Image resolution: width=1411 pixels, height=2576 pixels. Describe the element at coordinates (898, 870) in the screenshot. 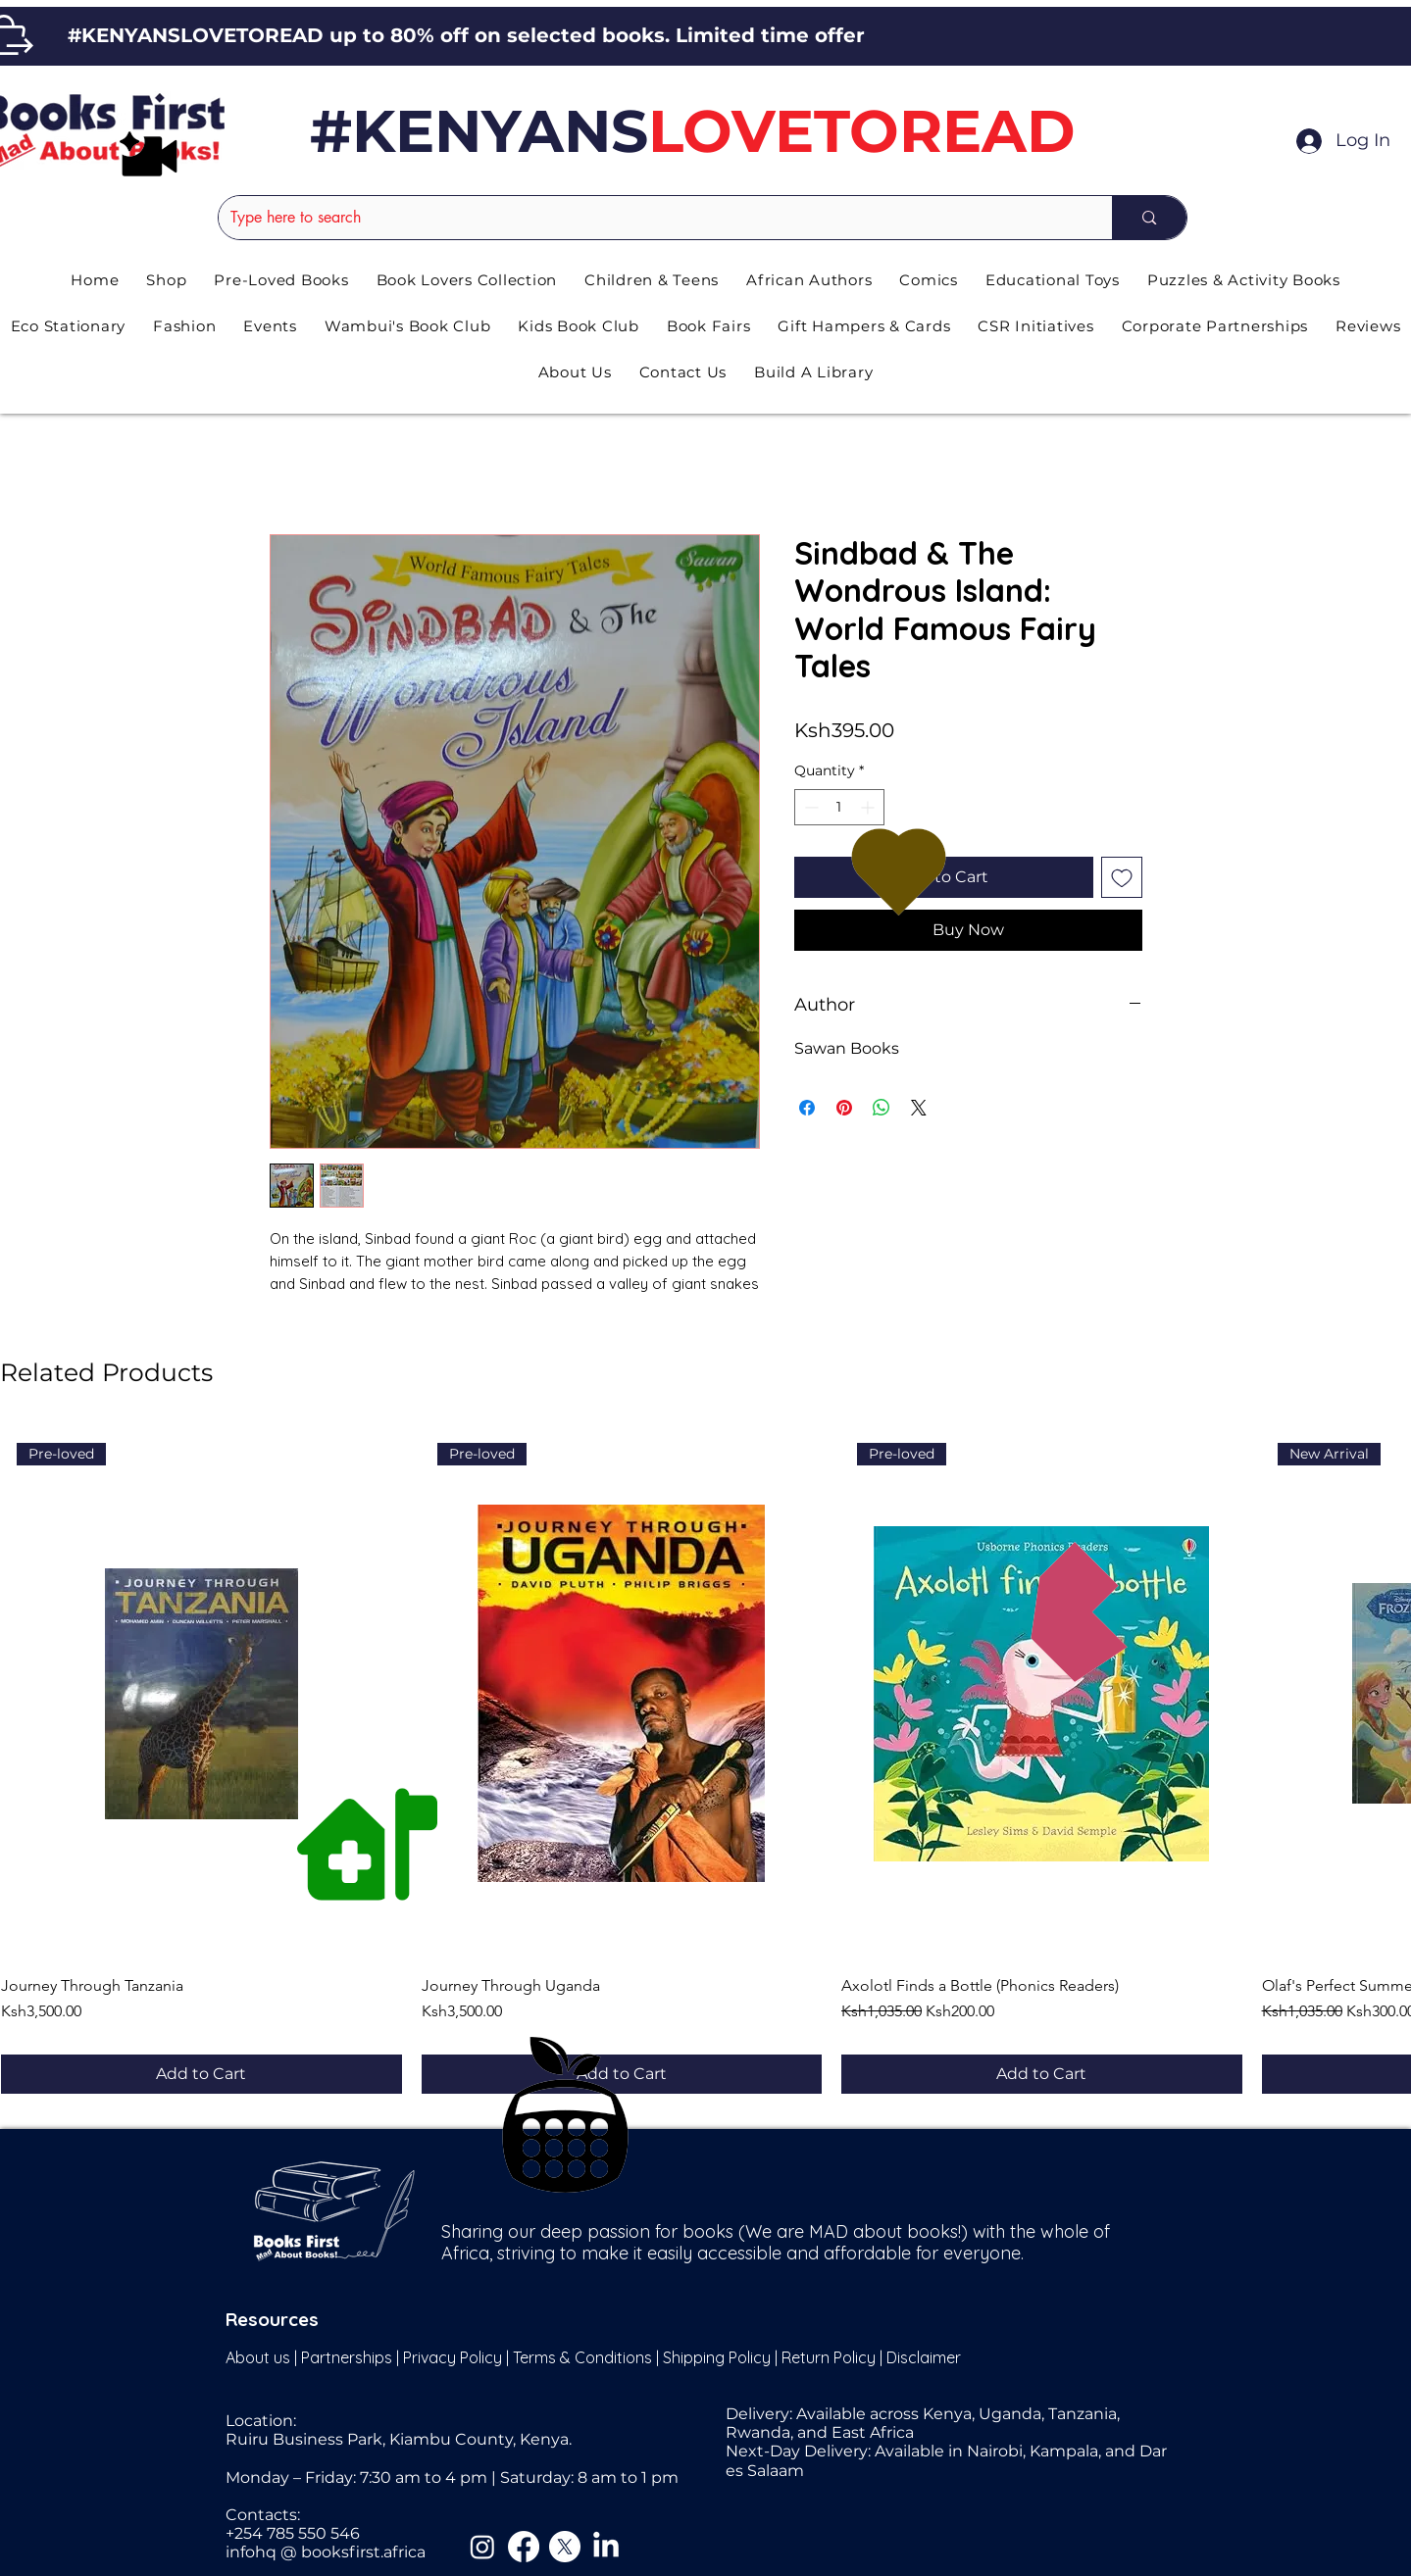

I see `add to favorites` at that location.